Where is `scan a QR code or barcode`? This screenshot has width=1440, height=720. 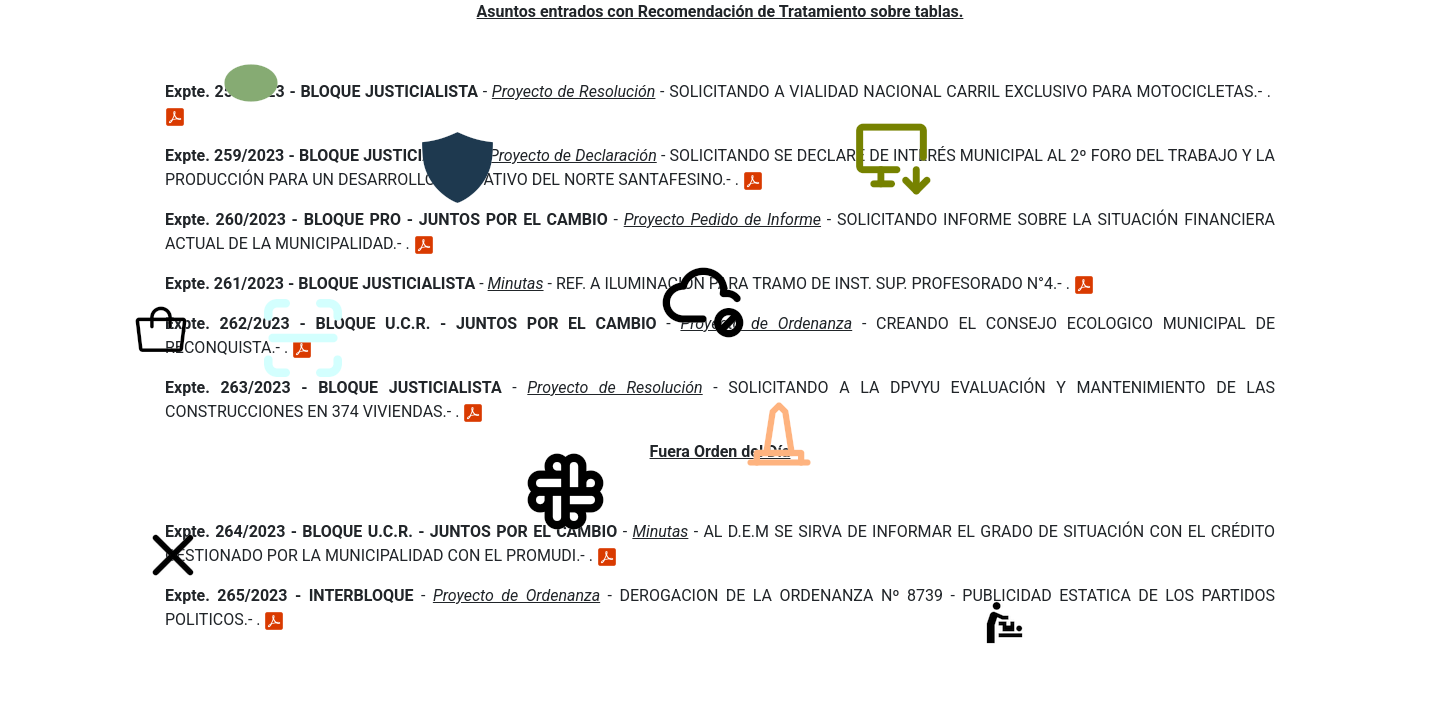
scan a QR code or barcode is located at coordinates (303, 338).